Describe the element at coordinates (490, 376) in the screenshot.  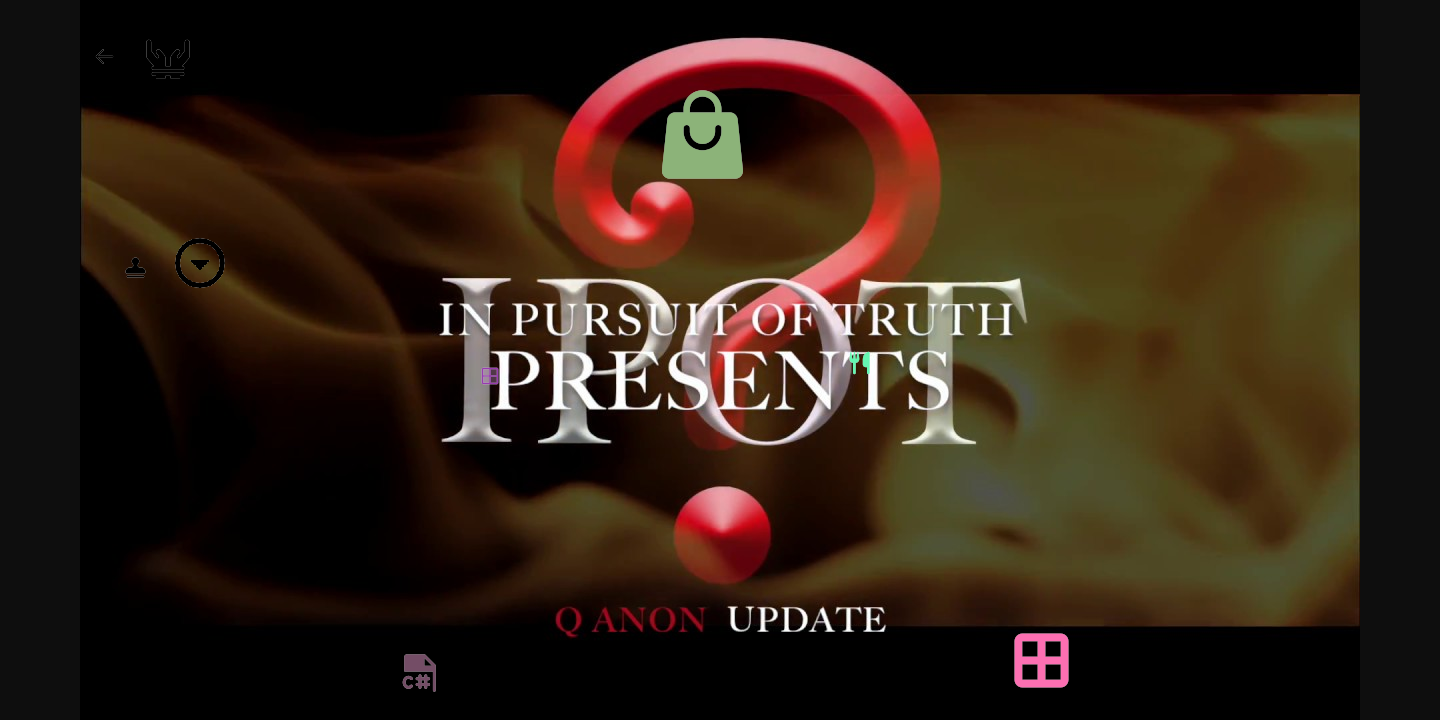
I see `view items in grid layout` at that location.